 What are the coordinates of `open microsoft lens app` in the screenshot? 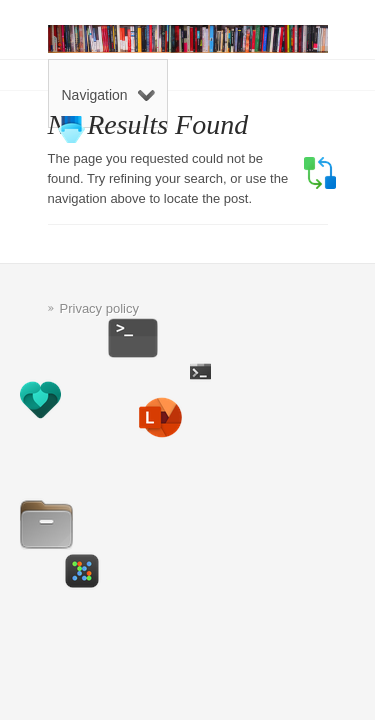 It's located at (160, 417).